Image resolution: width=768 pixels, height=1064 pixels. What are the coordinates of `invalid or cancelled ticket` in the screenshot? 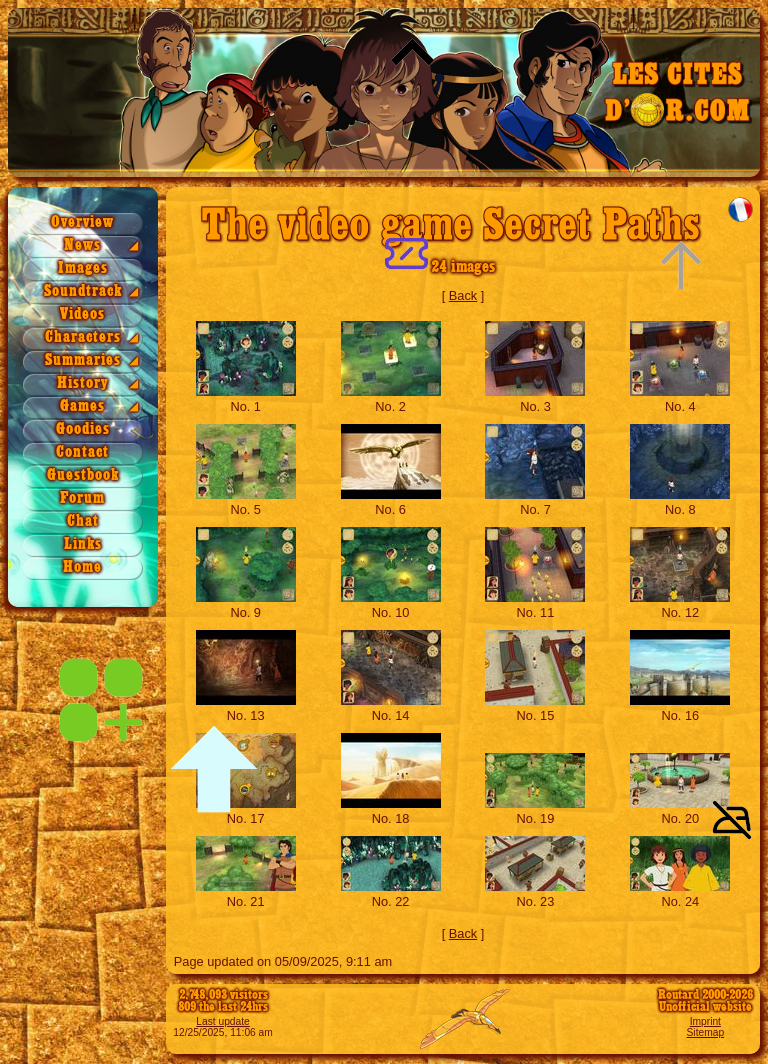 It's located at (406, 253).